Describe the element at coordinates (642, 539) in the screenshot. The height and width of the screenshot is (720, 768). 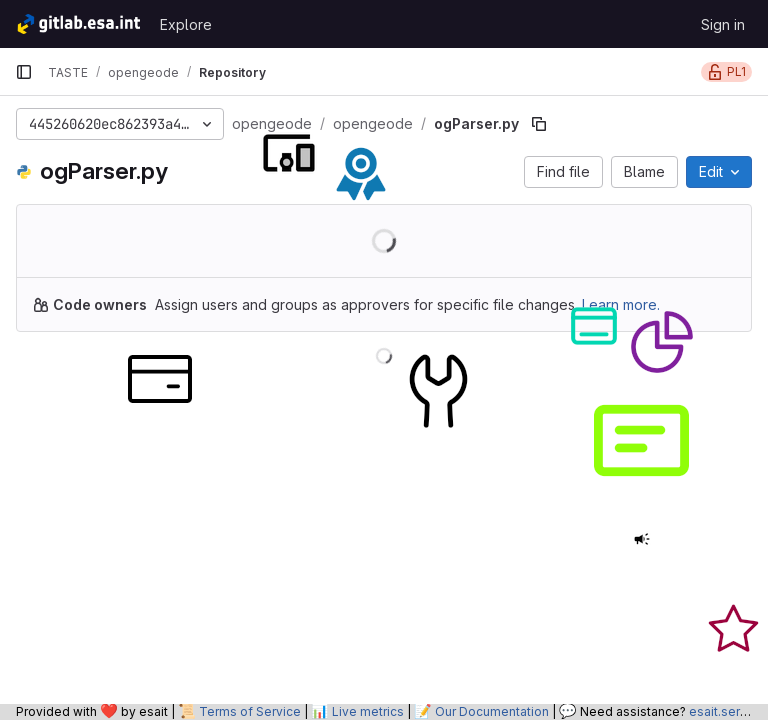
I see `view announcements or notifications` at that location.